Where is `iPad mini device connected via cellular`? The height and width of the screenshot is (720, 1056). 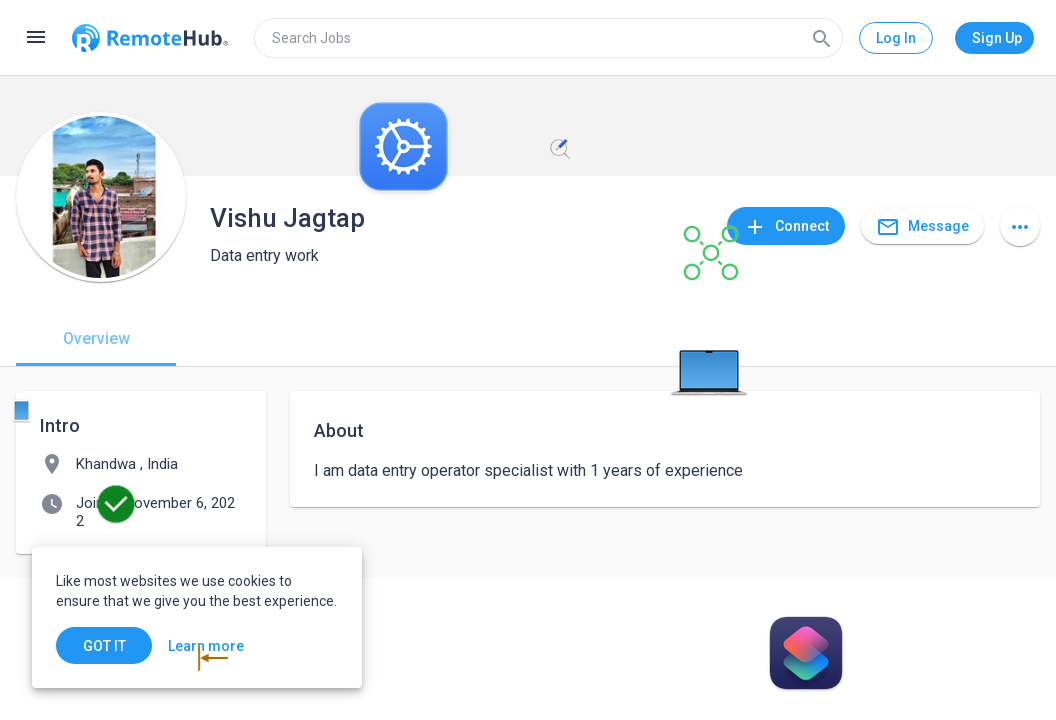
iPad mini device connected via cellular is located at coordinates (21, 408).